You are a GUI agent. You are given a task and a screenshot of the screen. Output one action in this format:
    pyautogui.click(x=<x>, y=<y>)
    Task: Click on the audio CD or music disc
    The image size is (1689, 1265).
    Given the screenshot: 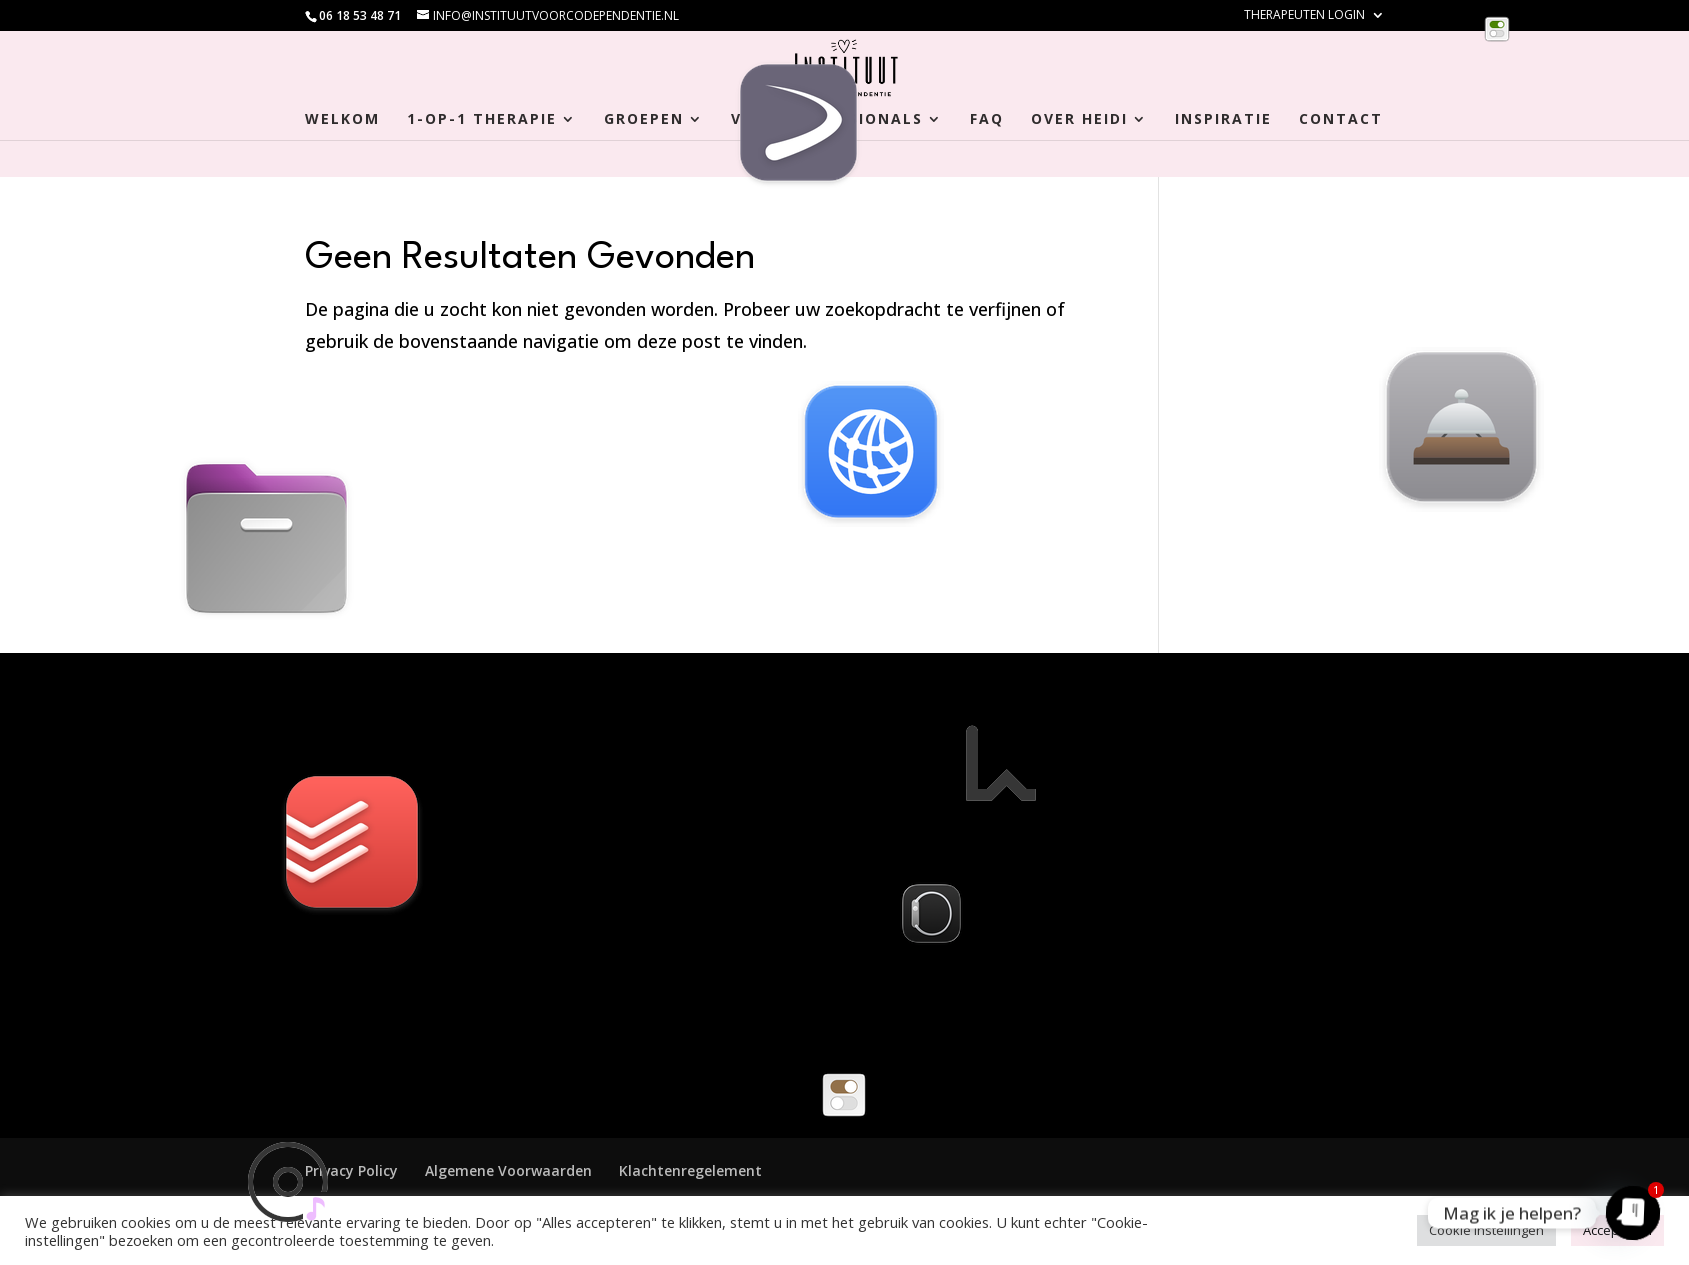 What is the action you would take?
    pyautogui.click(x=288, y=1182)
    